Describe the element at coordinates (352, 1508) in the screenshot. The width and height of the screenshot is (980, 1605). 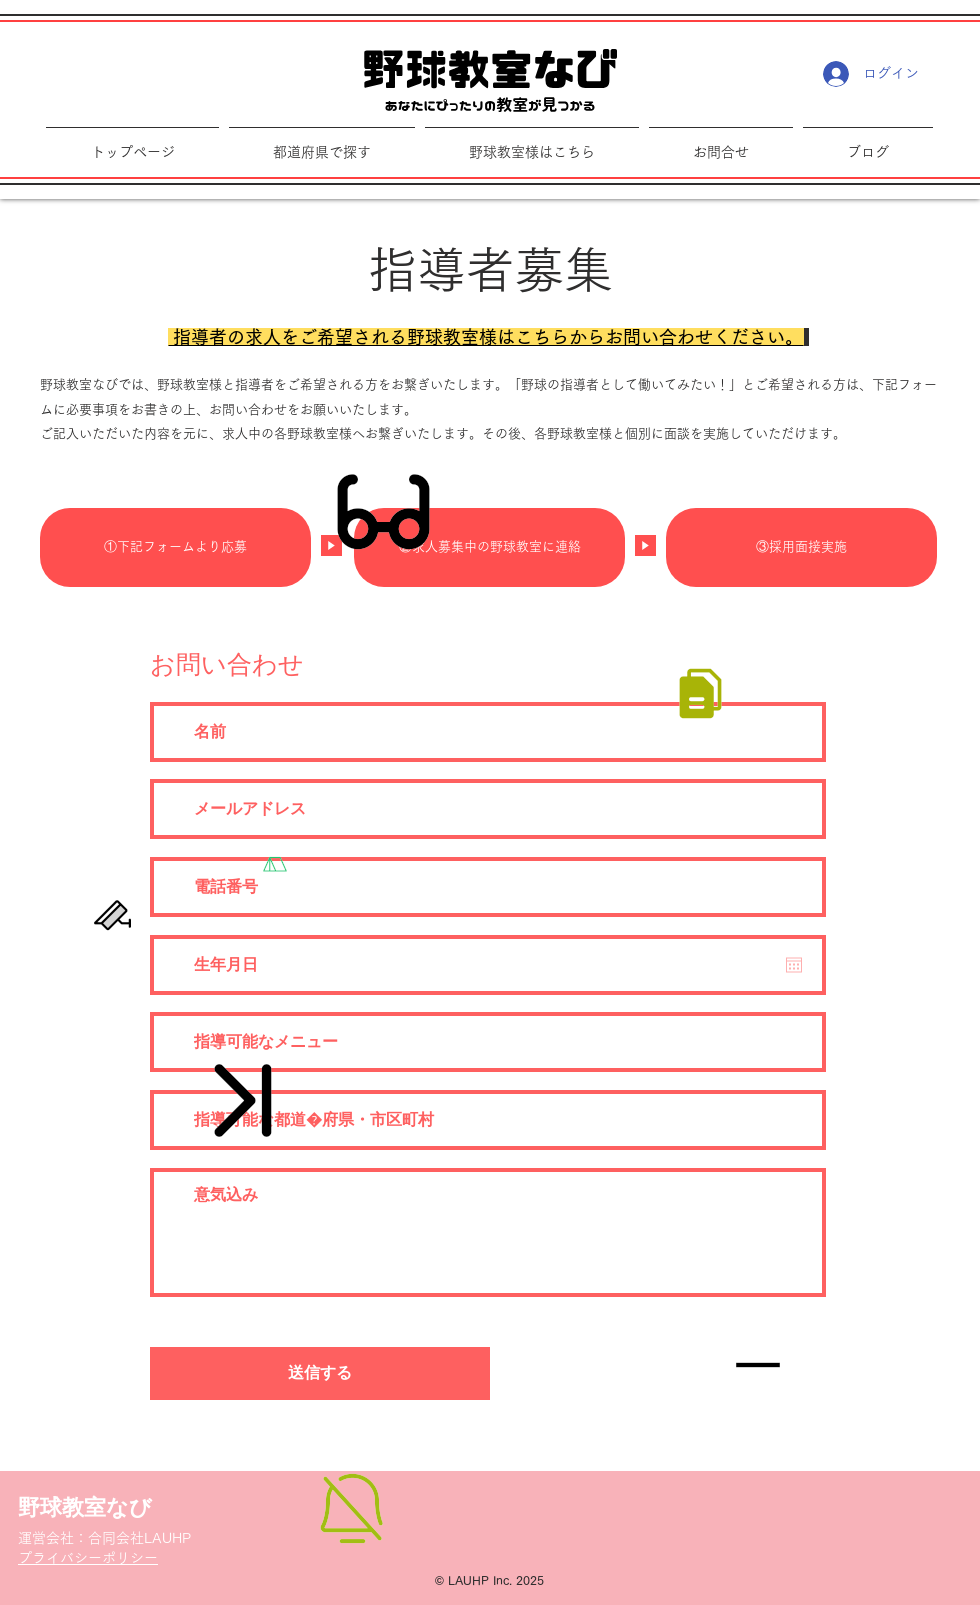
I see `mute notifications` at that location.